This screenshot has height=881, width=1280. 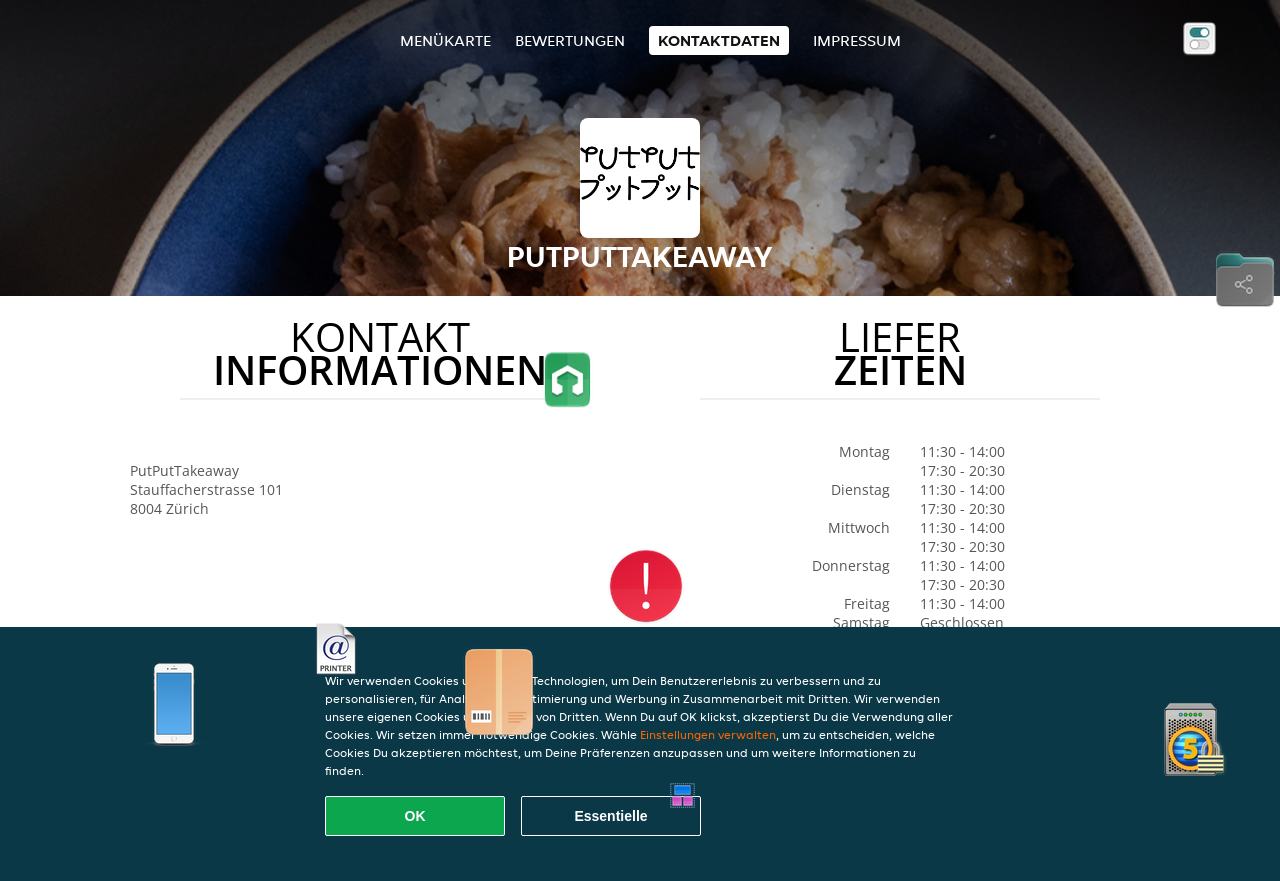 What do you see at coordinates (174, 705) in the screenshot?
I see `iPhone 7 Plus device icon` at bounding box center [174, 705].